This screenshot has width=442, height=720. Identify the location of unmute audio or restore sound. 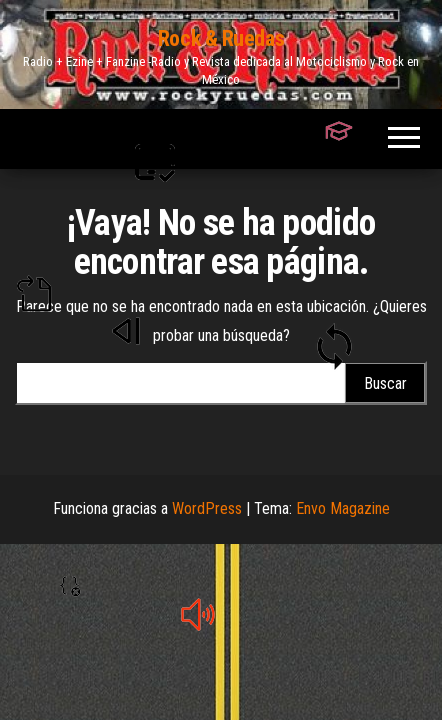
(198, 615).